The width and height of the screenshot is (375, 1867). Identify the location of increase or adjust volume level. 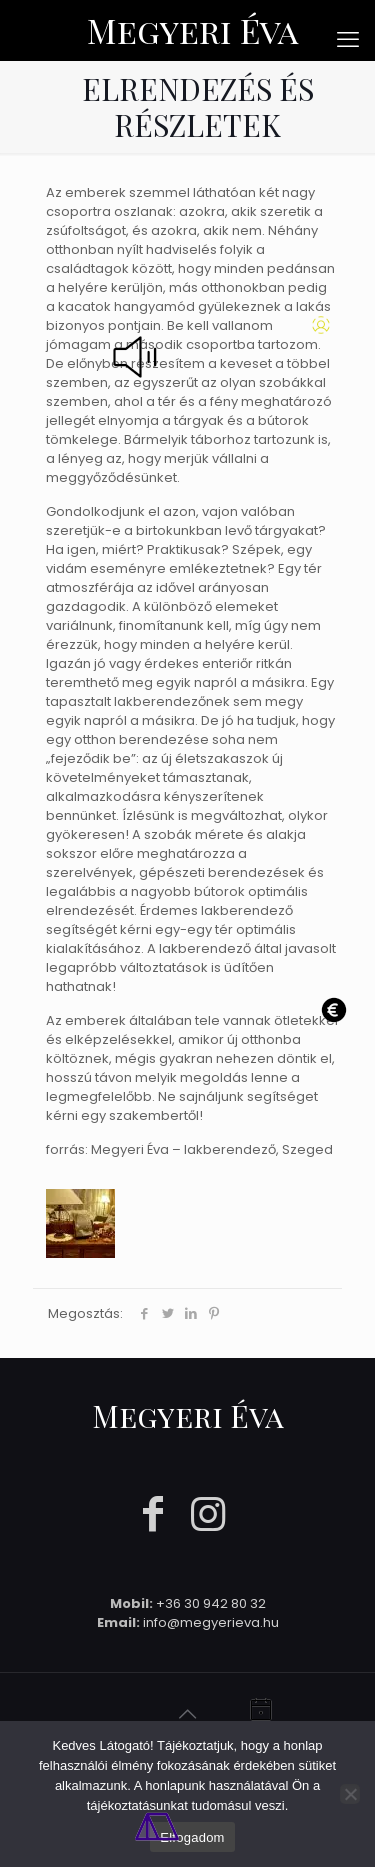
(134, 357).